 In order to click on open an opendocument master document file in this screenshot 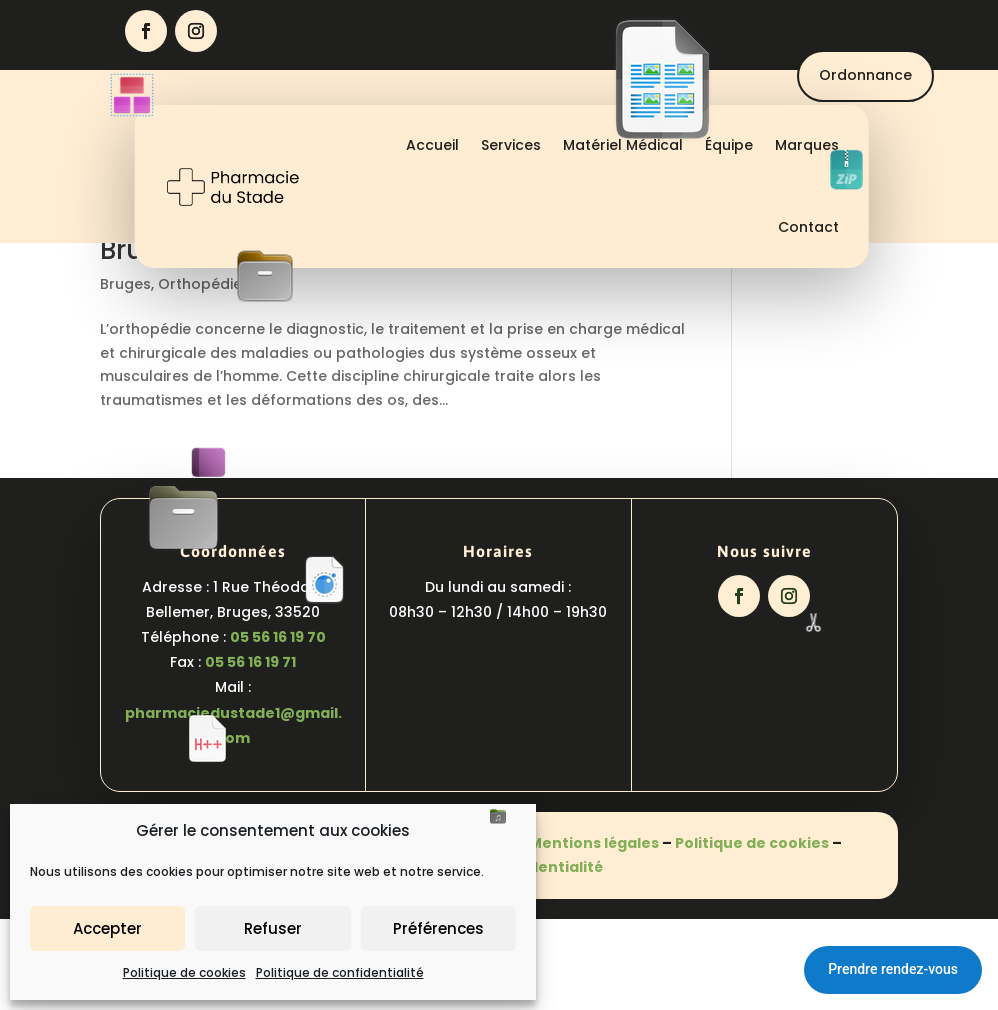, I will do `click(662, 79)`.